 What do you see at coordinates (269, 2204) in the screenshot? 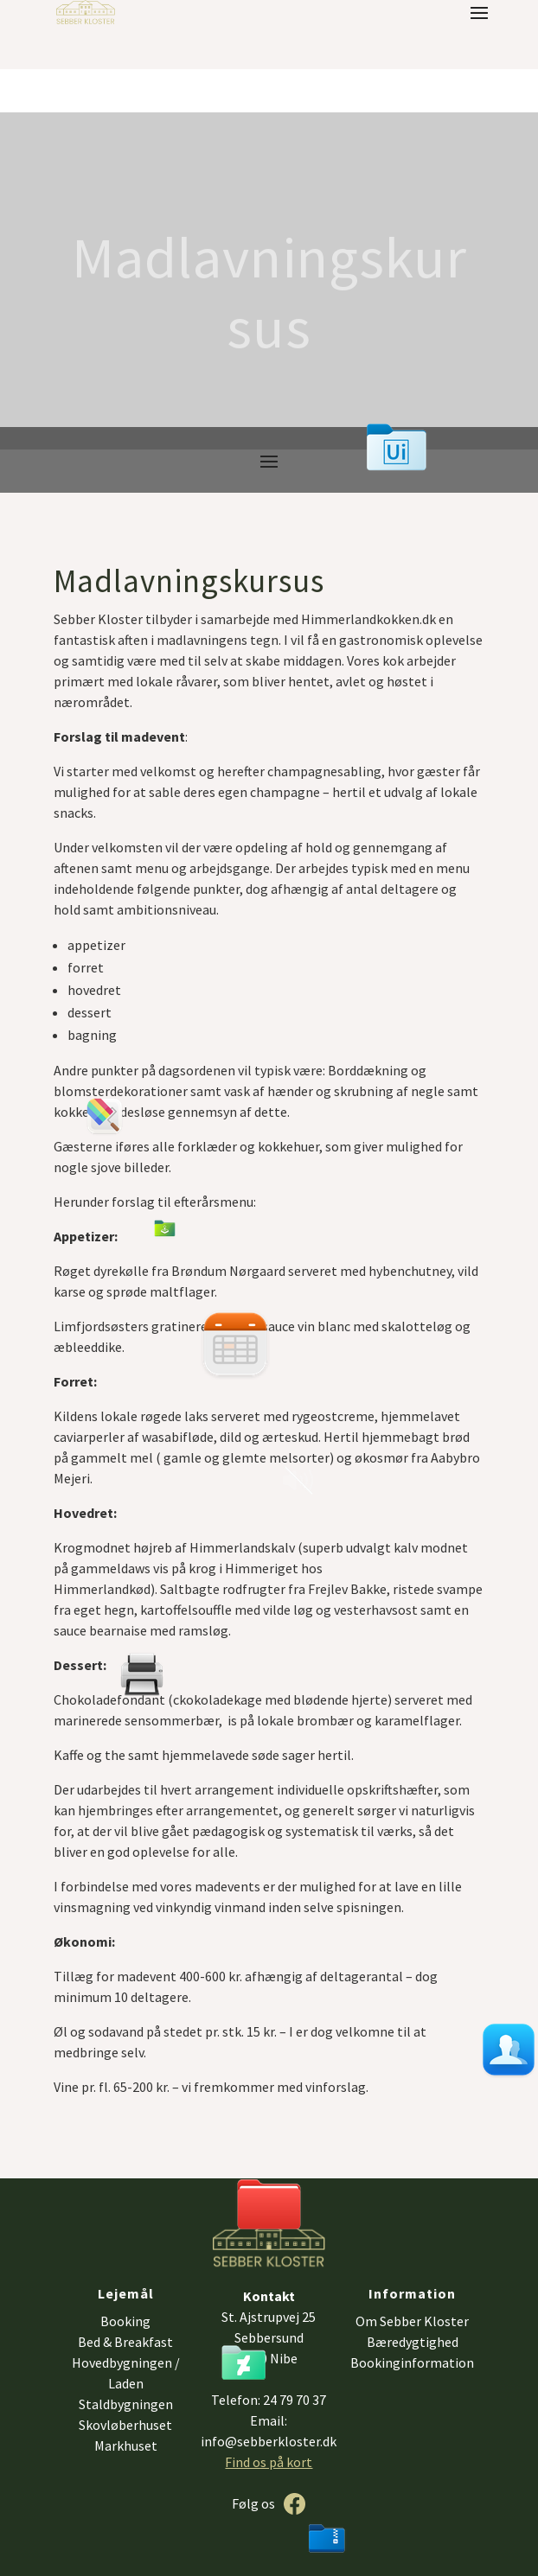
I see `open a red-labeled folder` at bounding box center [269, 2204].